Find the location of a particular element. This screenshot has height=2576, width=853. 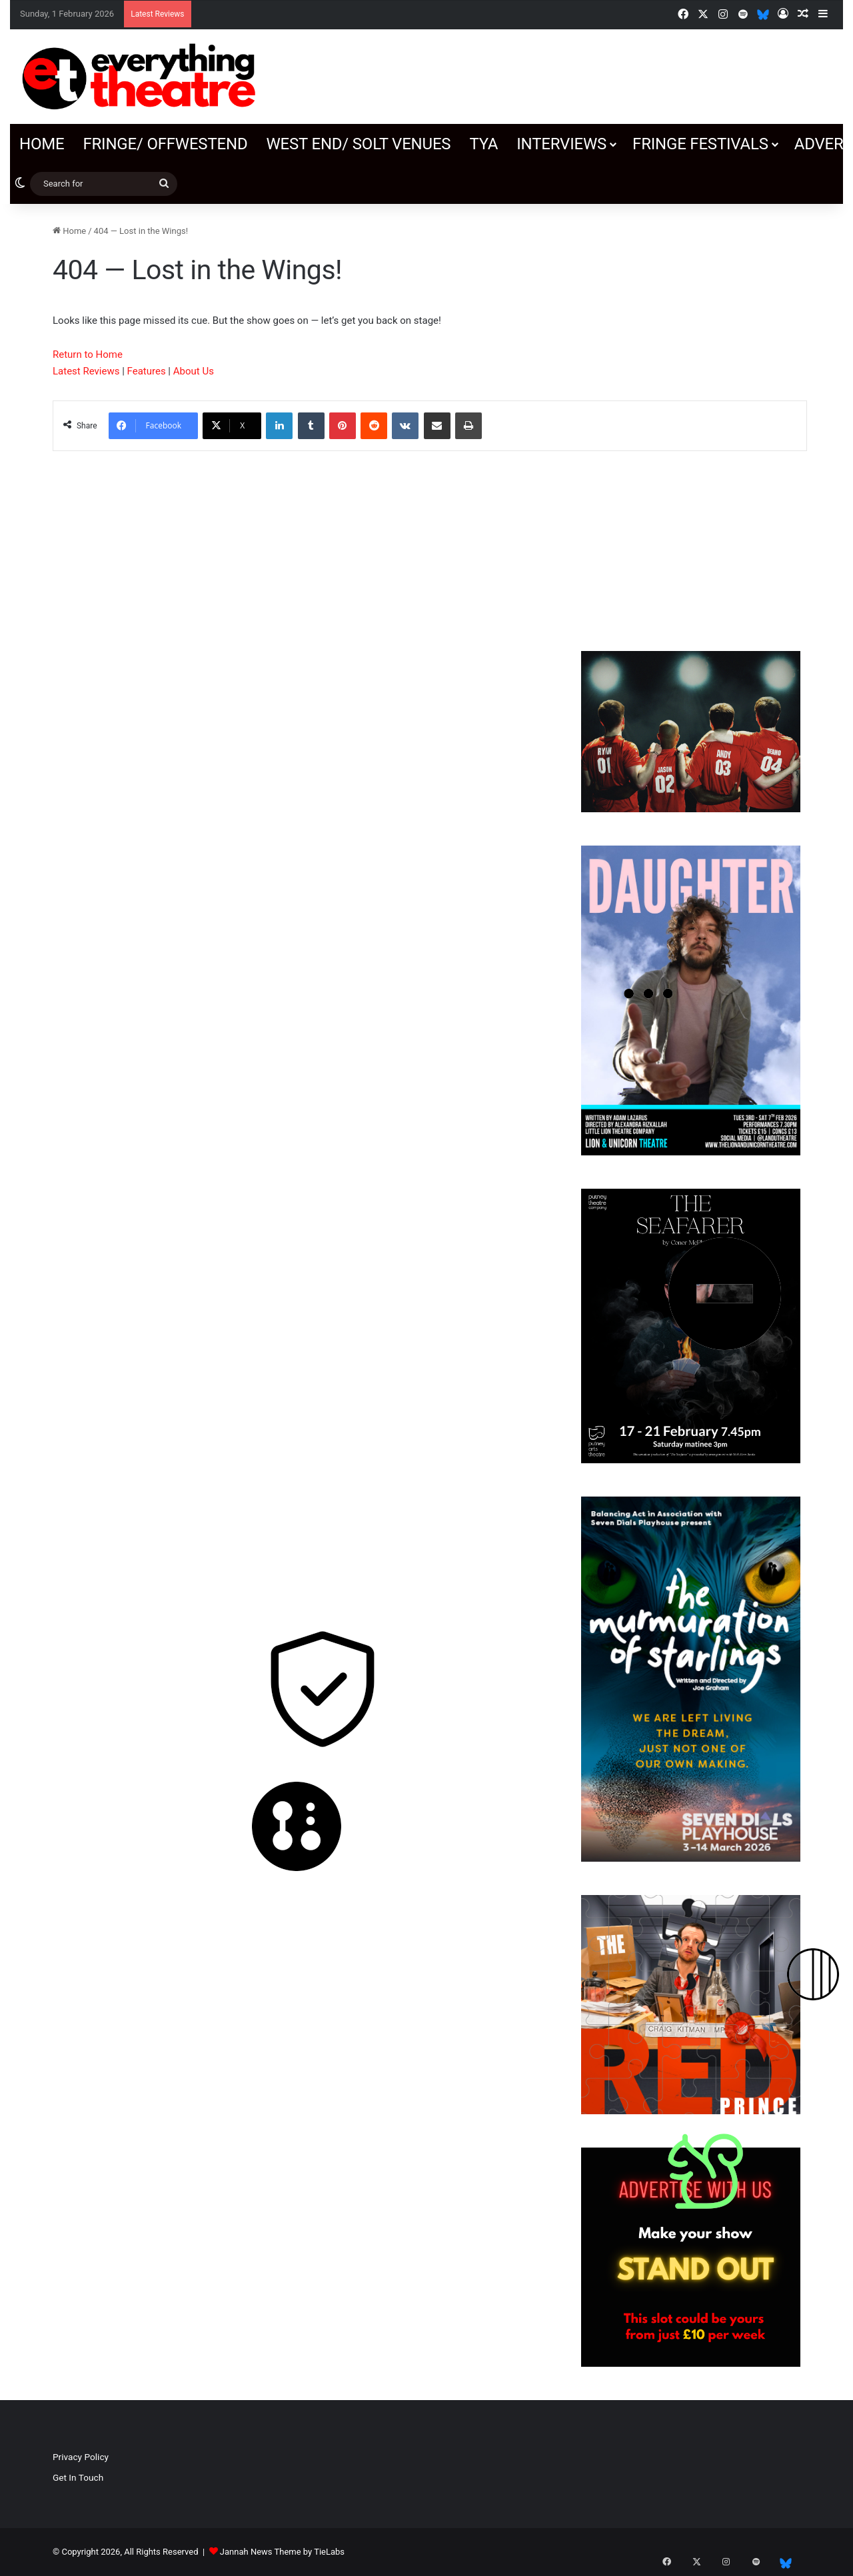

indicates verified security or protection status is located at coordinates (323, 1690).